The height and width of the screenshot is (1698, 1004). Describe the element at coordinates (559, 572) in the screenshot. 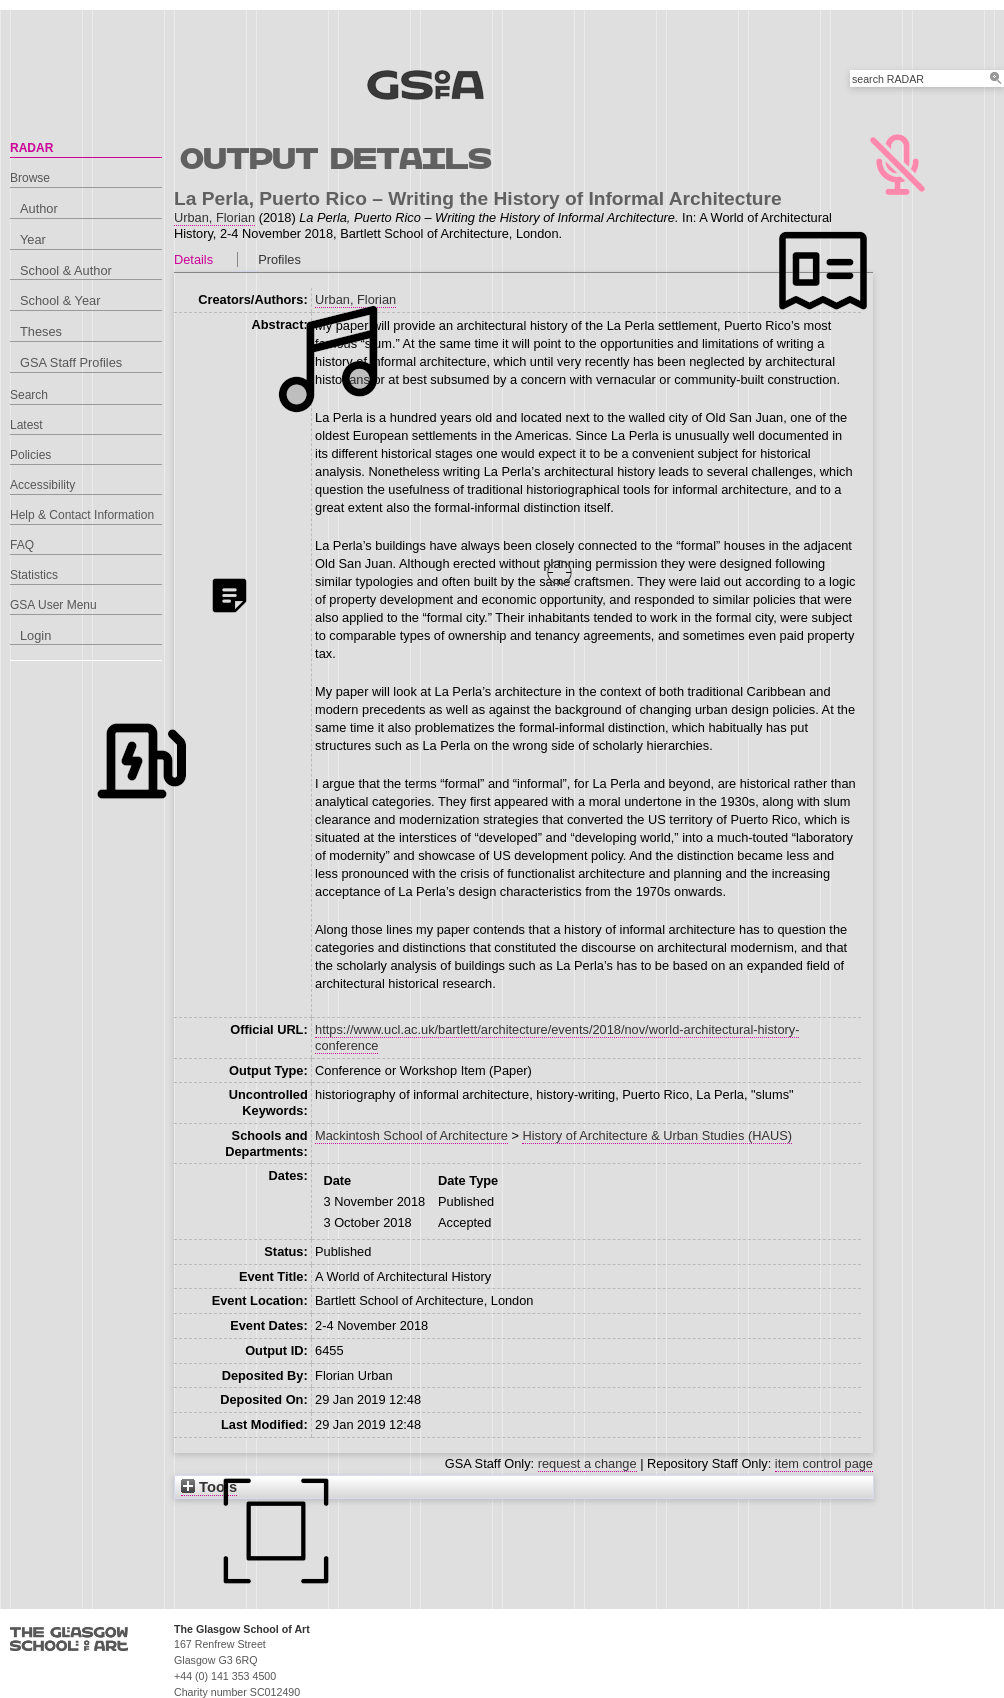

I see `center map on current location` at that location.